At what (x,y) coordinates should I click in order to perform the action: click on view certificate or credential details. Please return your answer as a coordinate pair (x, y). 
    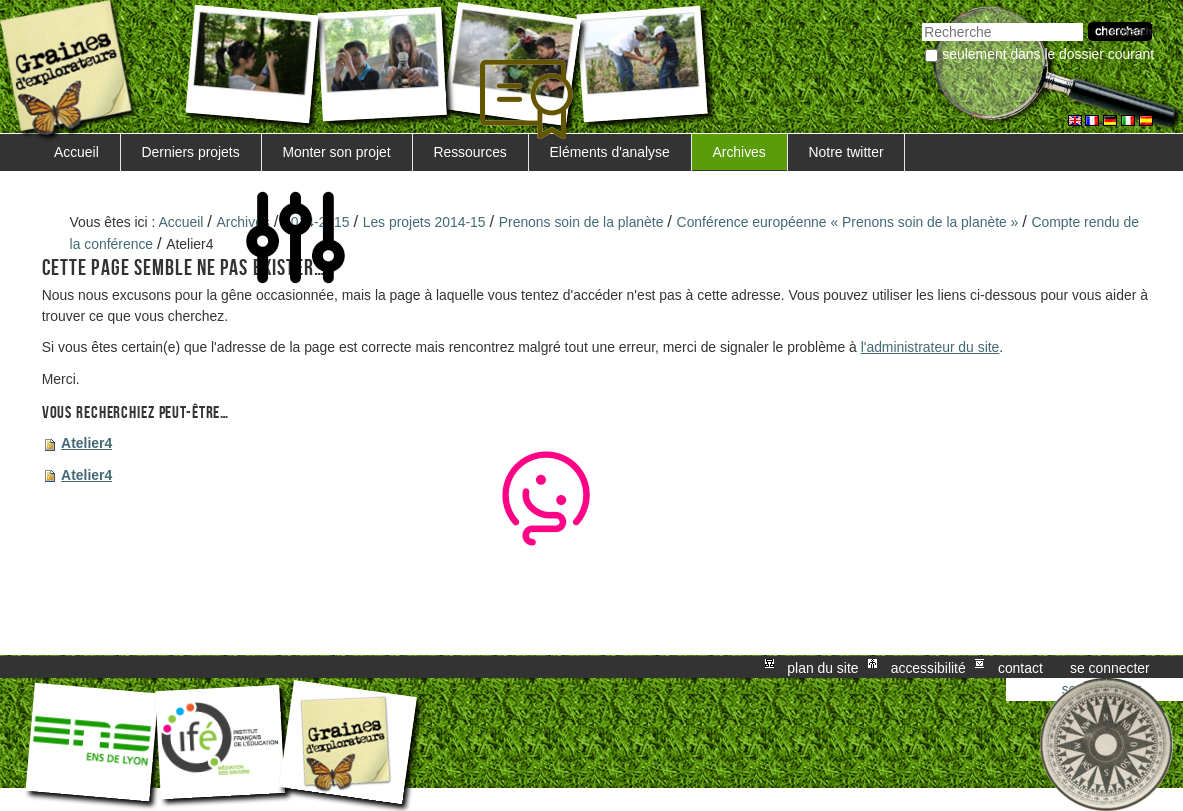
    Looking at the image, I should click on (523, 96).